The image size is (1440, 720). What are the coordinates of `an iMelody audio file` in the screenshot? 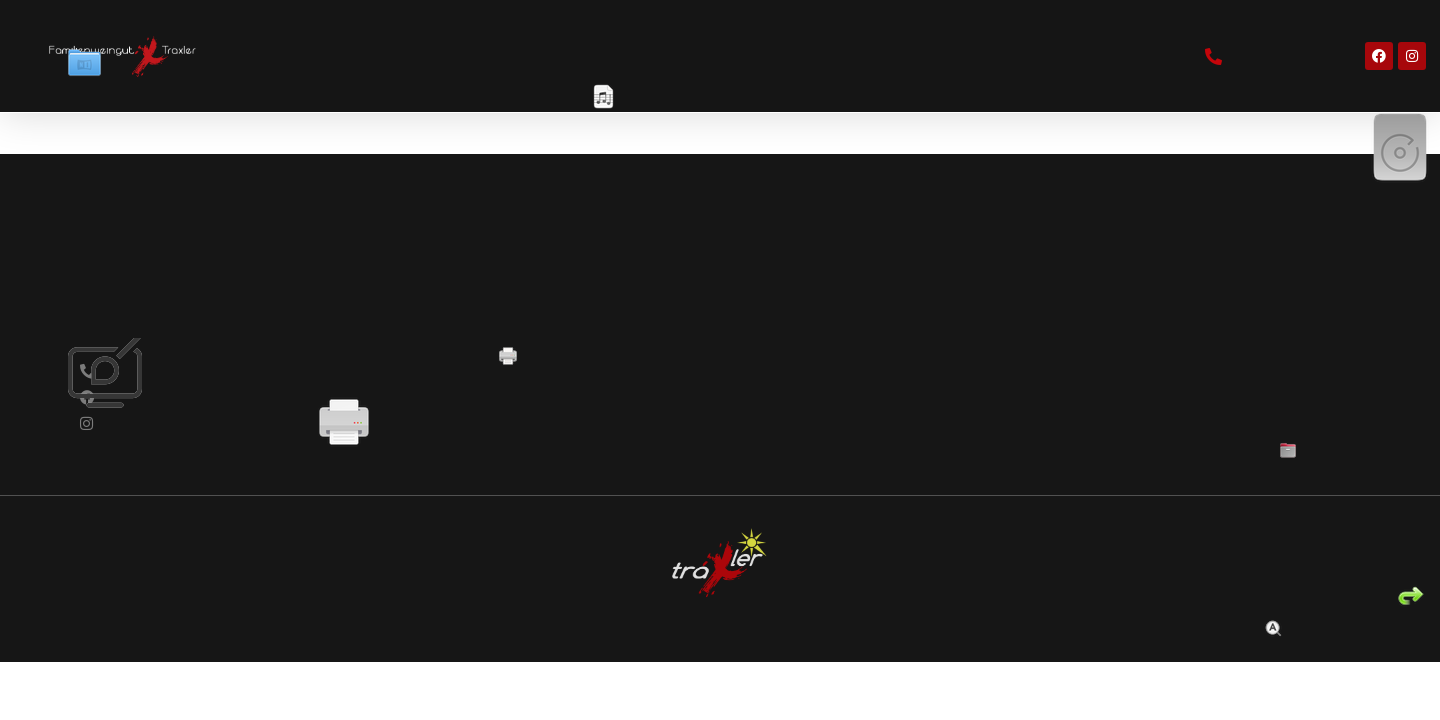 It's located at (603, 96).